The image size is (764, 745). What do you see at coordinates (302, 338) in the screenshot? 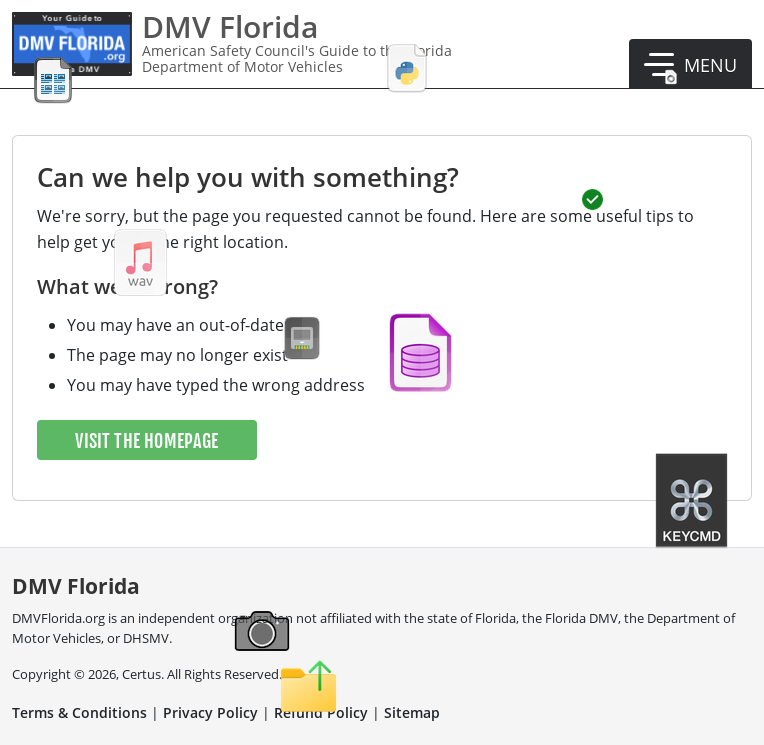
I see `indicates a retro game ROM file` at bounding box center [302, 338].